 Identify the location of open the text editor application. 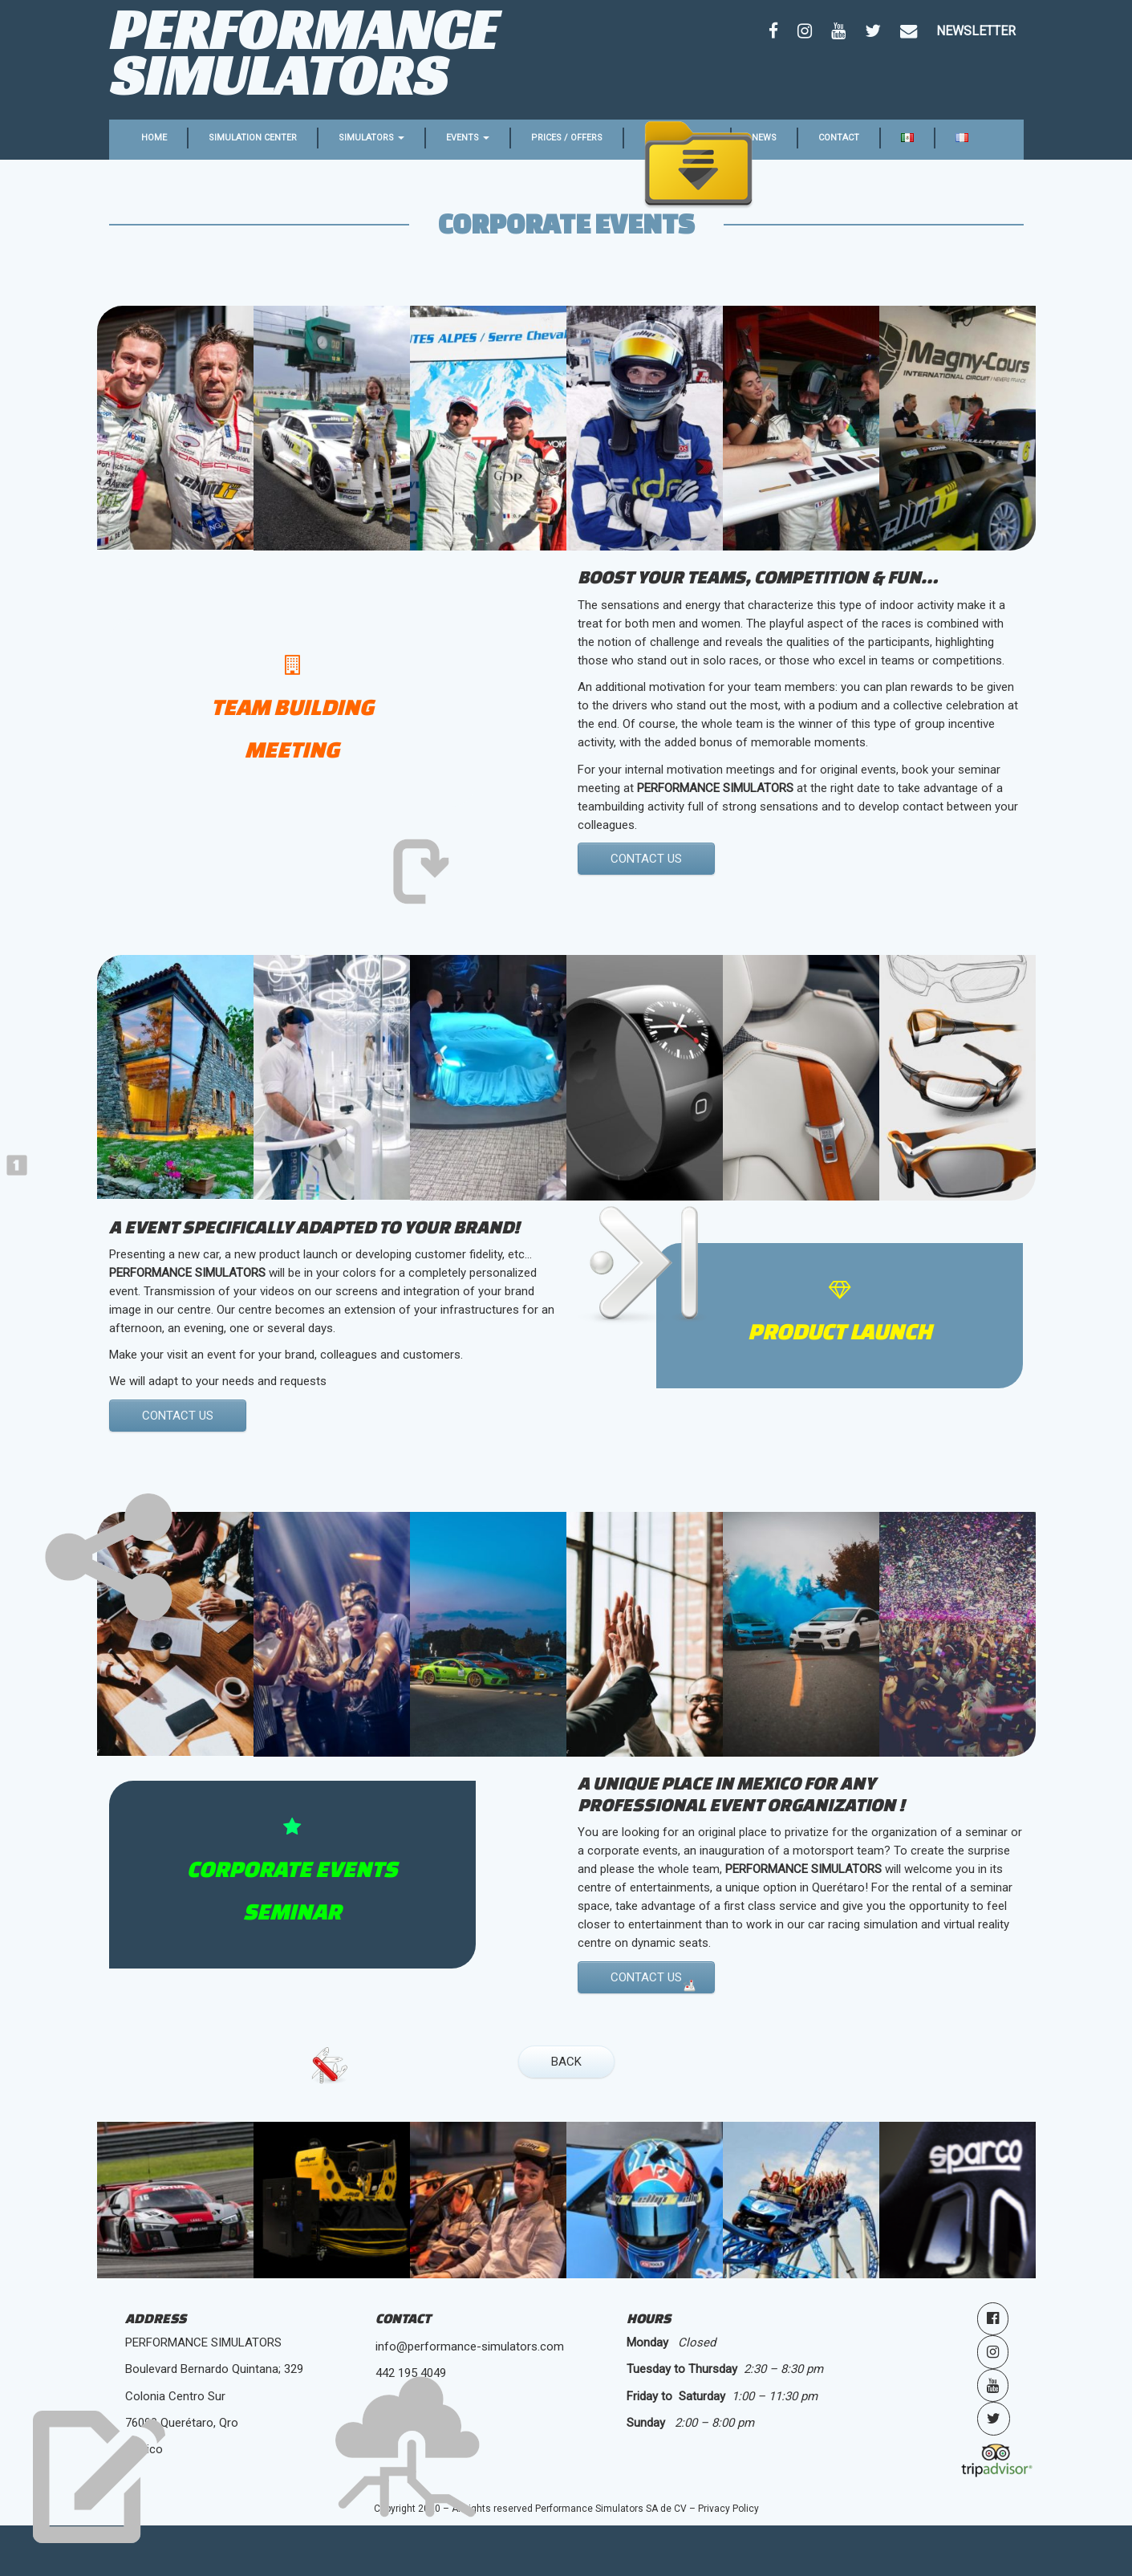
(99, 2476).